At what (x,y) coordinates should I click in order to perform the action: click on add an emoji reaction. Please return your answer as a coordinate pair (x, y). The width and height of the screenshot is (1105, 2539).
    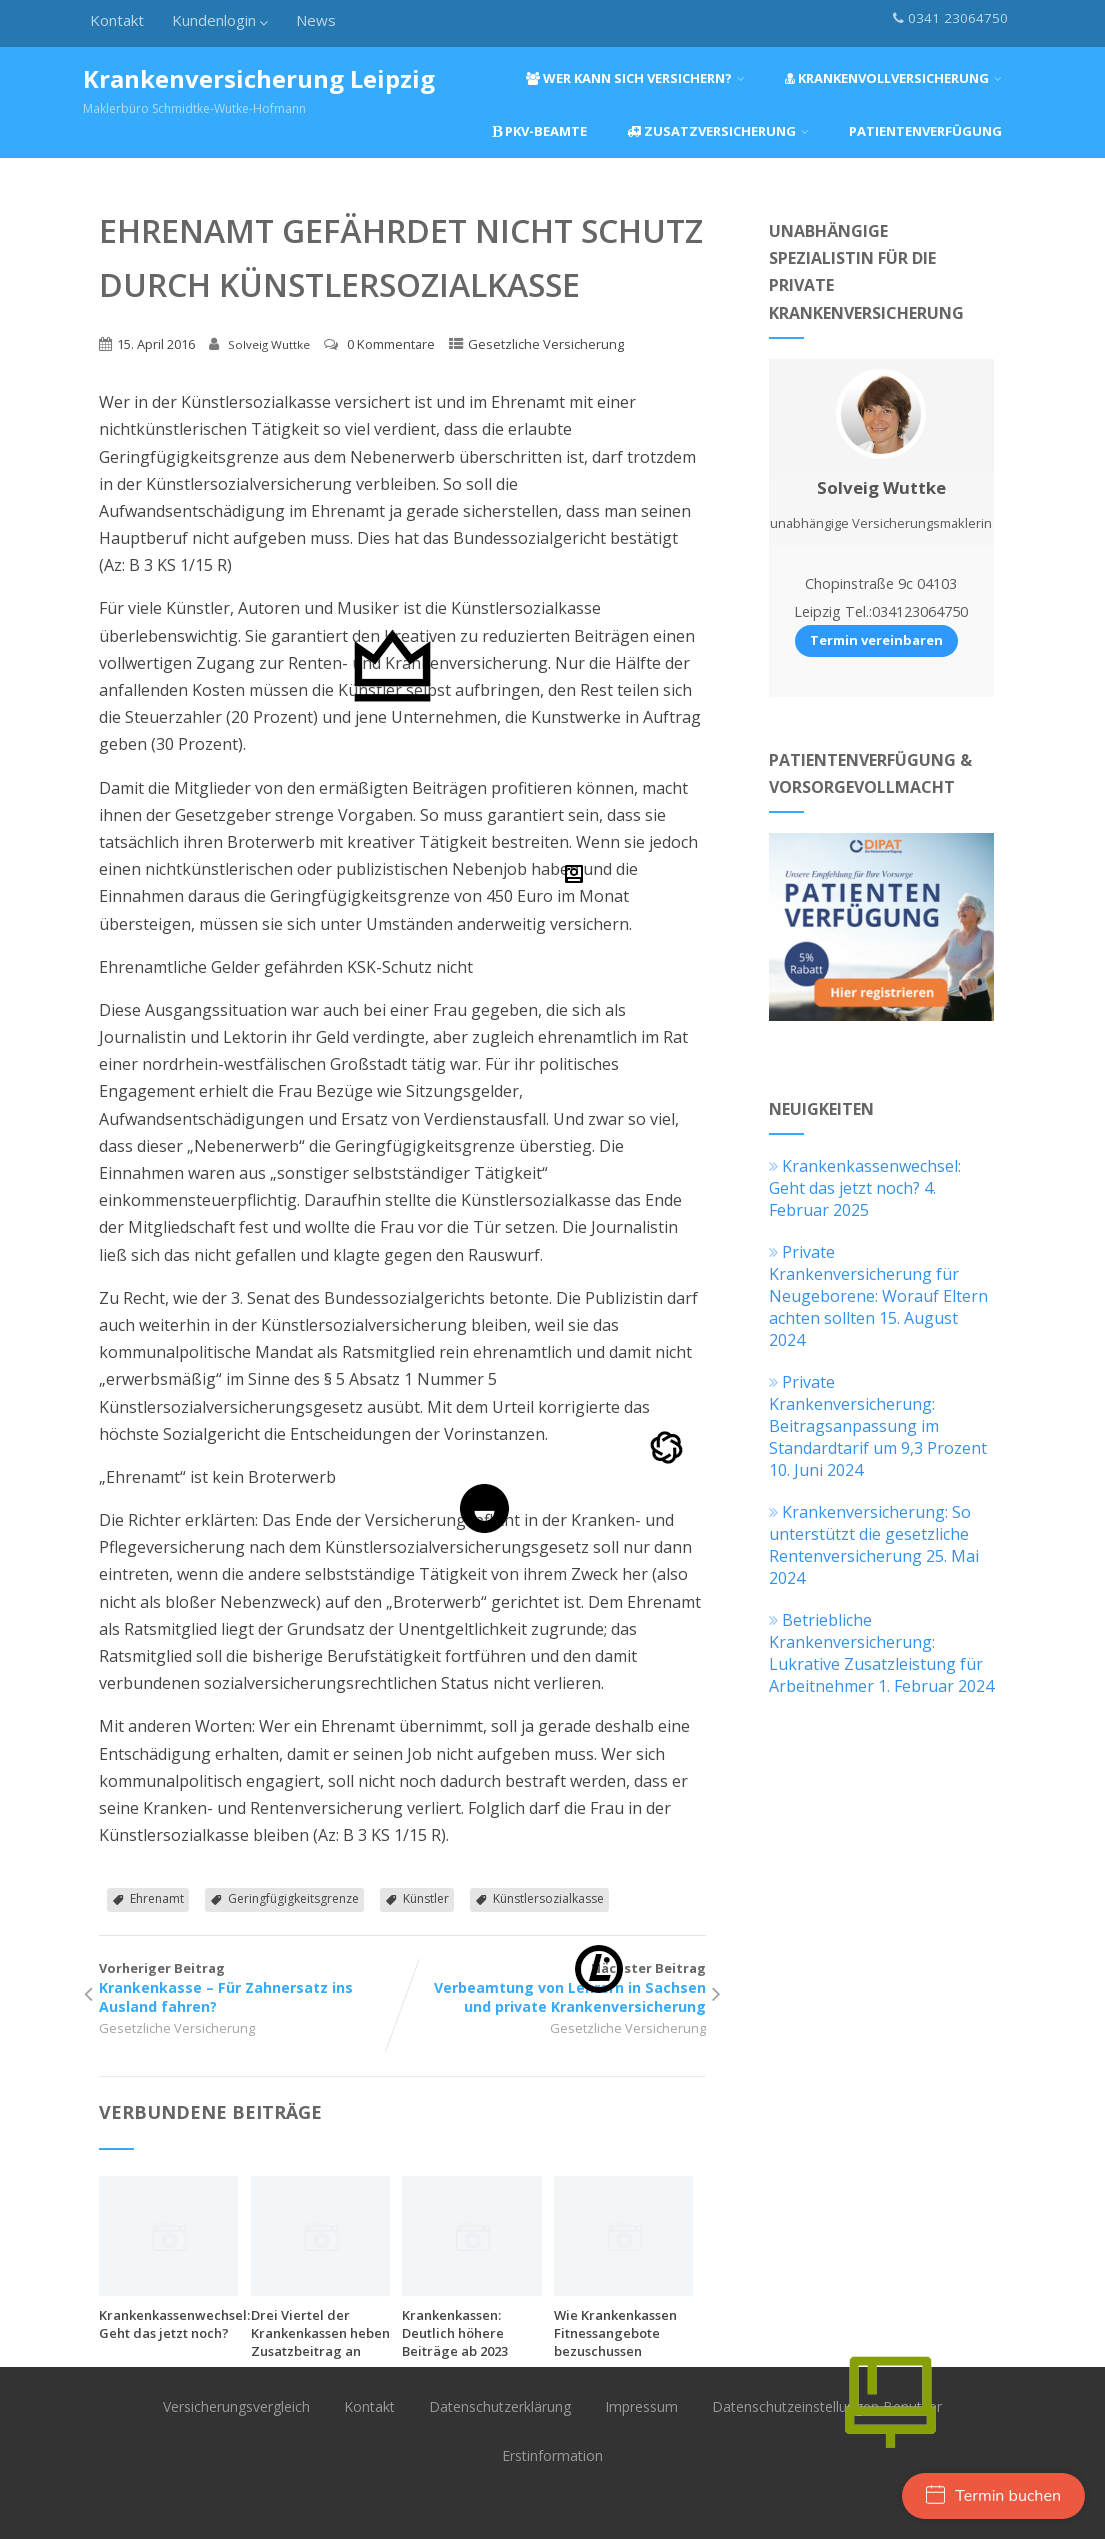
    Looking at the image, I should click on (484, 1508).